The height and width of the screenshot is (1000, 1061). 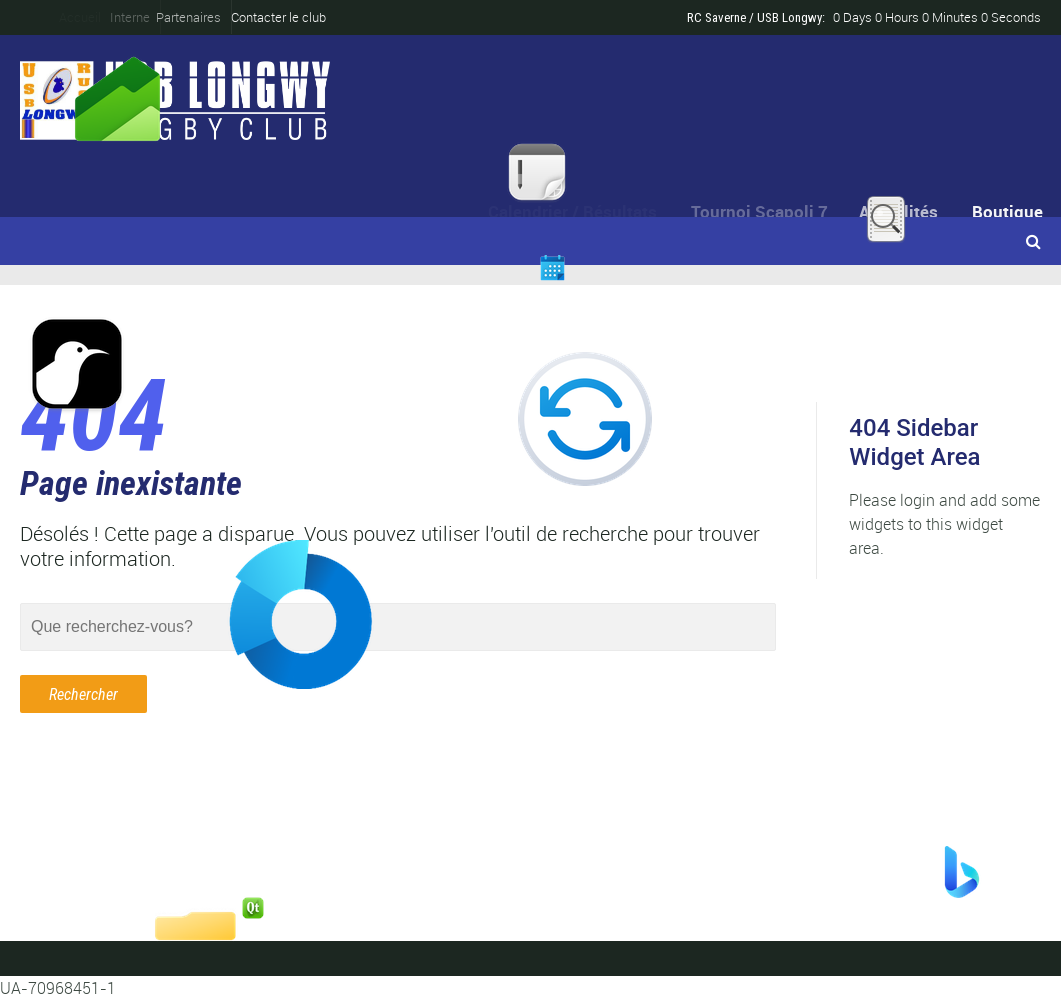 What do you see at coordinates (886, 219) in the screenshot?
I see `open the system logs application` at bounding box center [886, 219].